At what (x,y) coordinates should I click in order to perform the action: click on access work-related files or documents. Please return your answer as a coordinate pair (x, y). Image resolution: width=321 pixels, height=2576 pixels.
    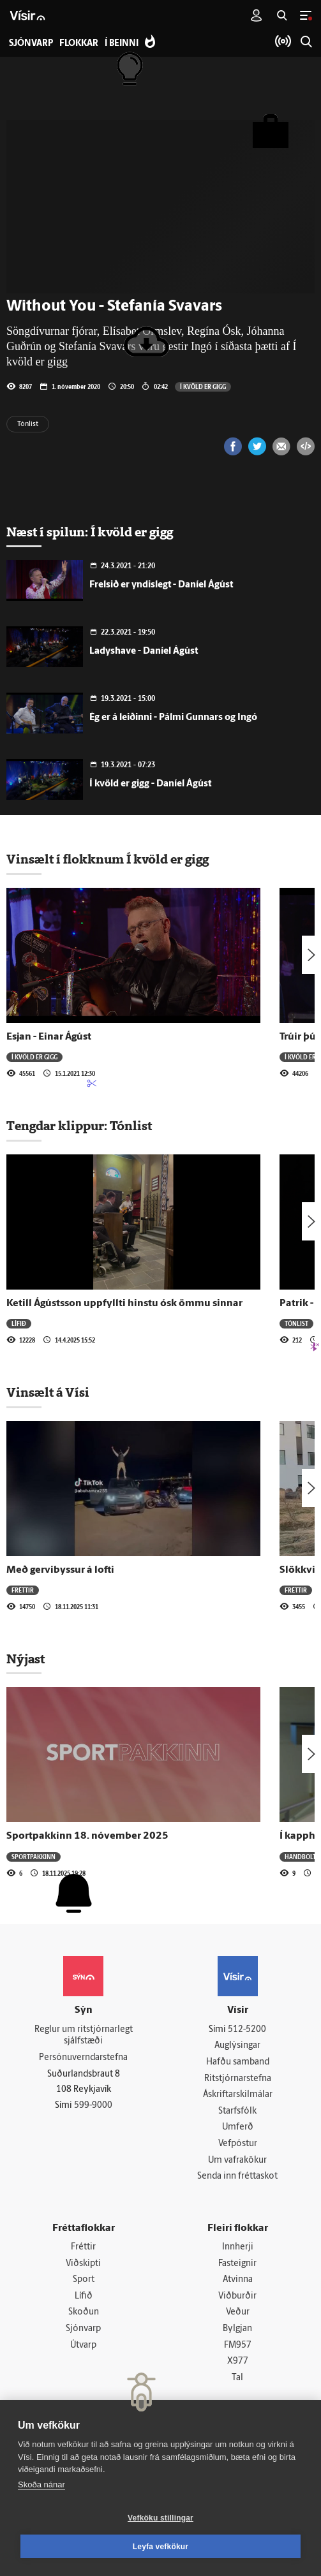
    Looking at the image, I should click on (271, 132).